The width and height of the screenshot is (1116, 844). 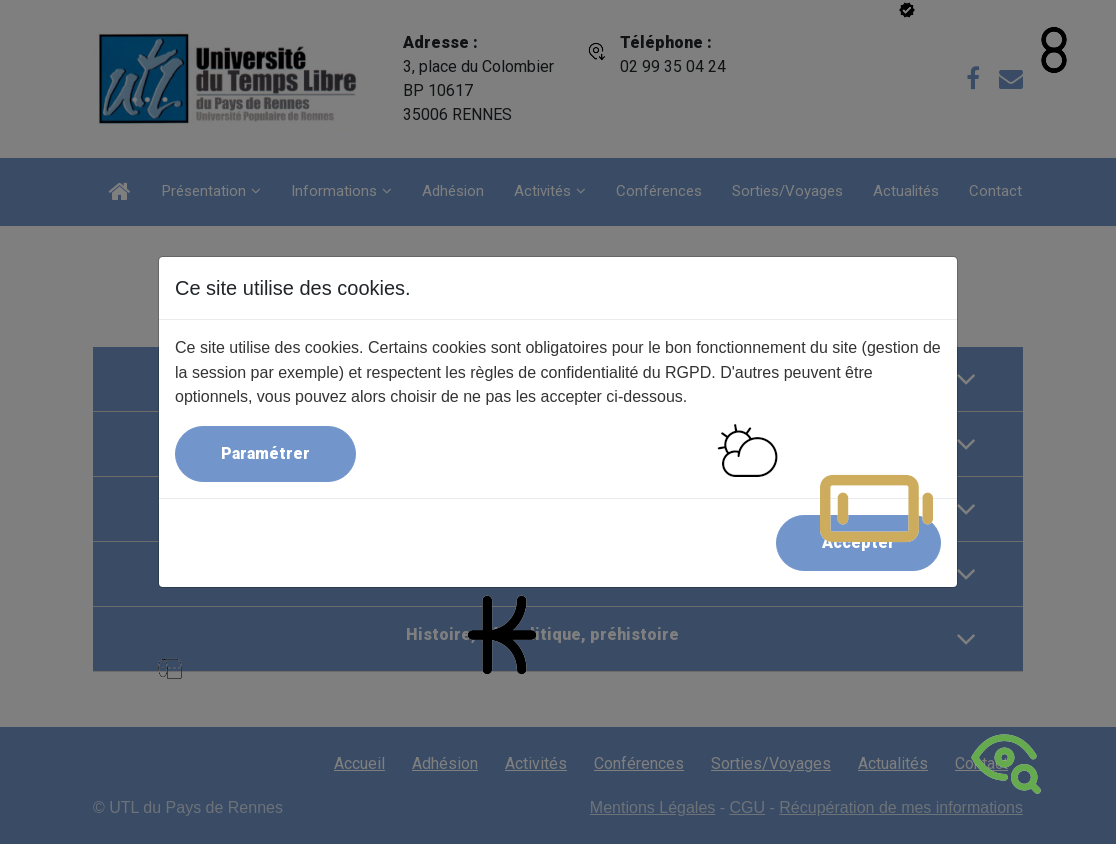 What do you see at coordinates (502, 635) in the screenshot?
I see `indicates Lao kip currency` at bounding box center [502, 635].